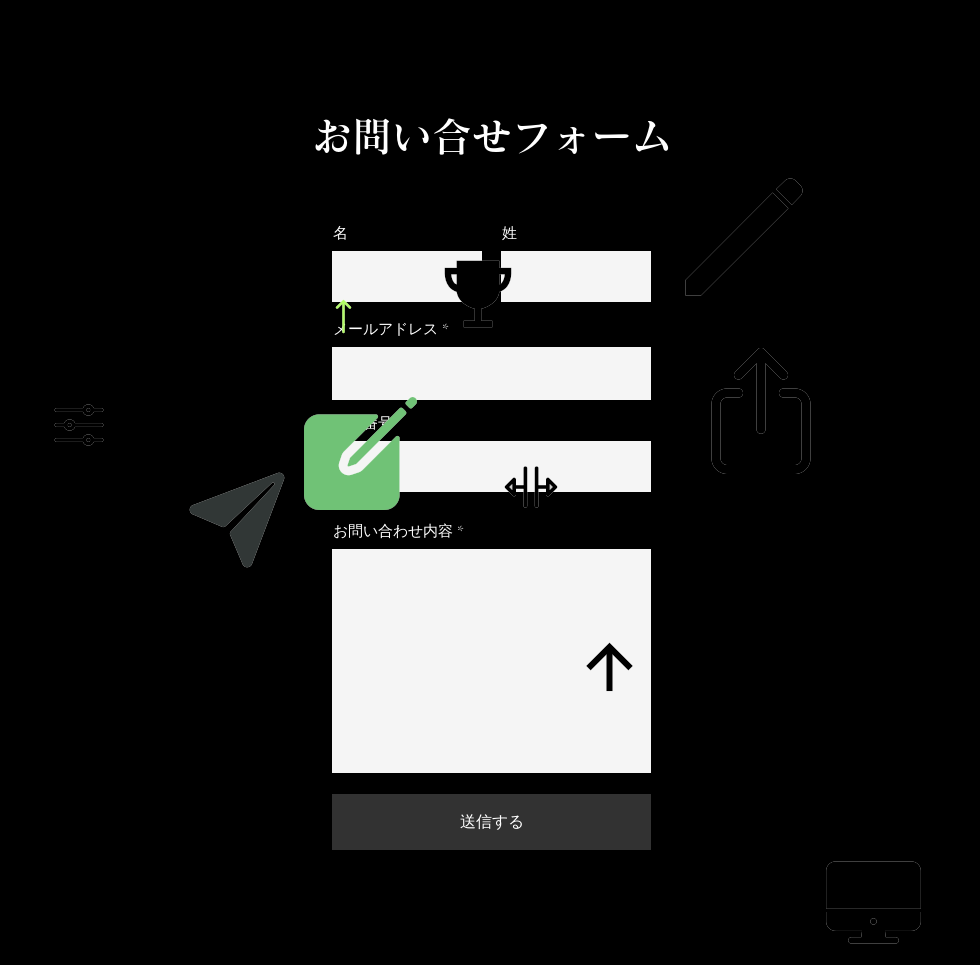 The image size is (980, 965). What do you see at coordinates (761, 411) in the screenshot?
I see `share this content with others` at bounding box center [761, 411].